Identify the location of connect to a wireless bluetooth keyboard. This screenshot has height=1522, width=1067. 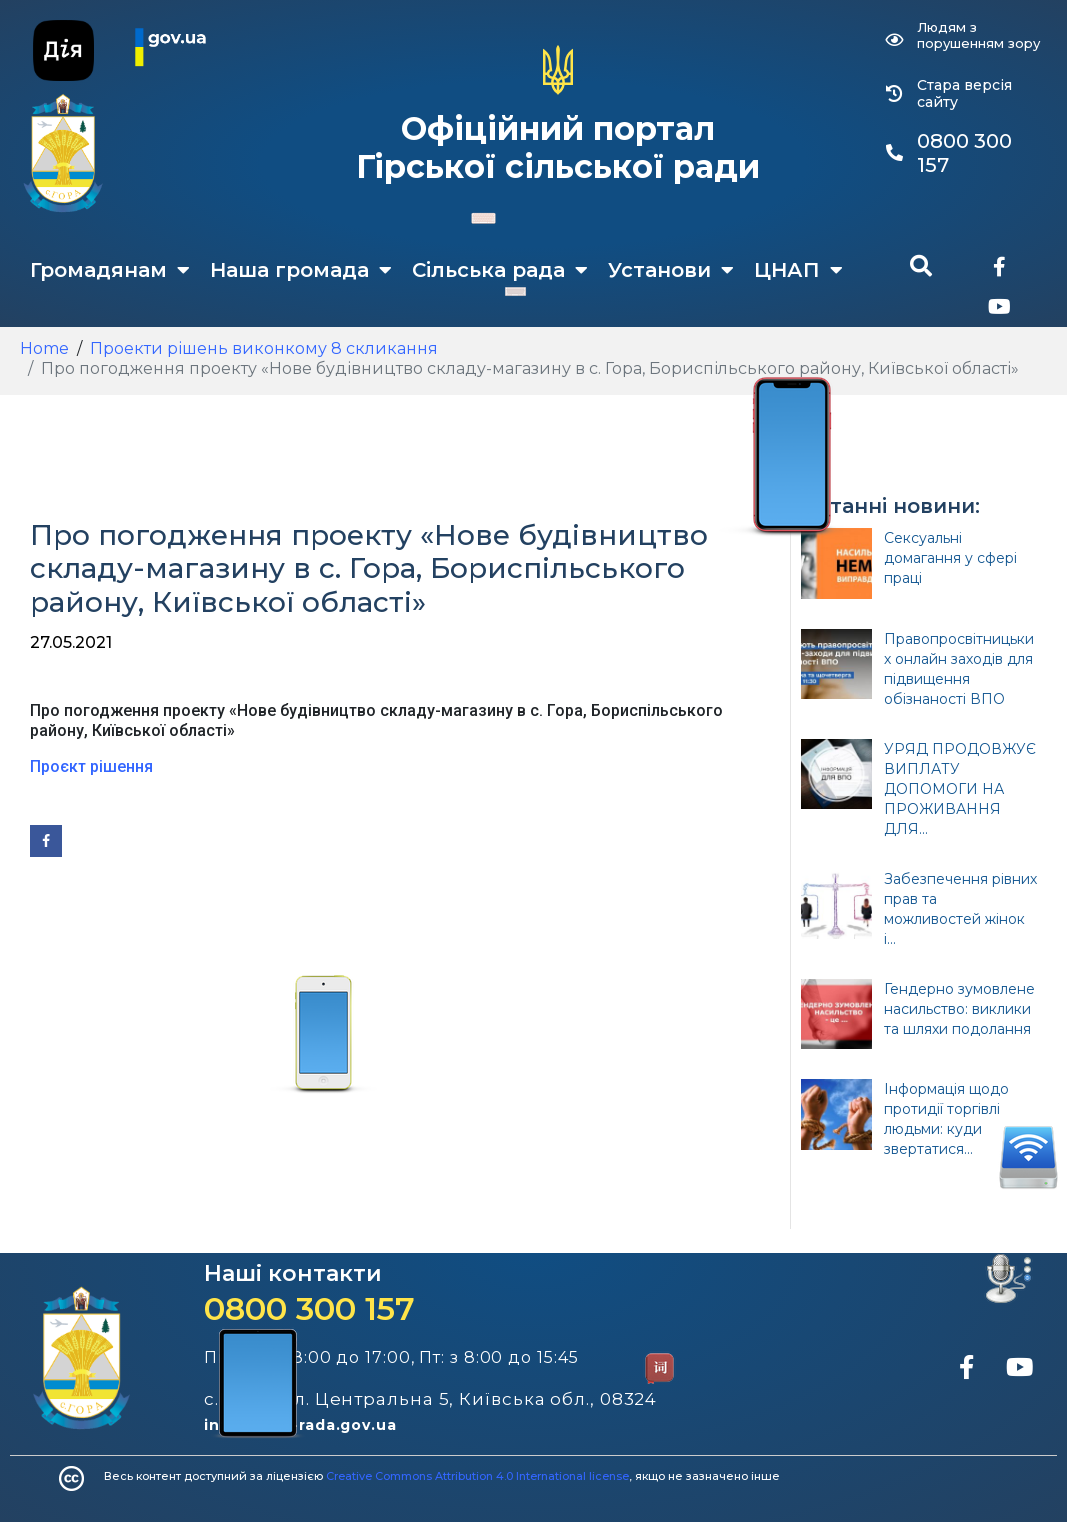
(515, 291).